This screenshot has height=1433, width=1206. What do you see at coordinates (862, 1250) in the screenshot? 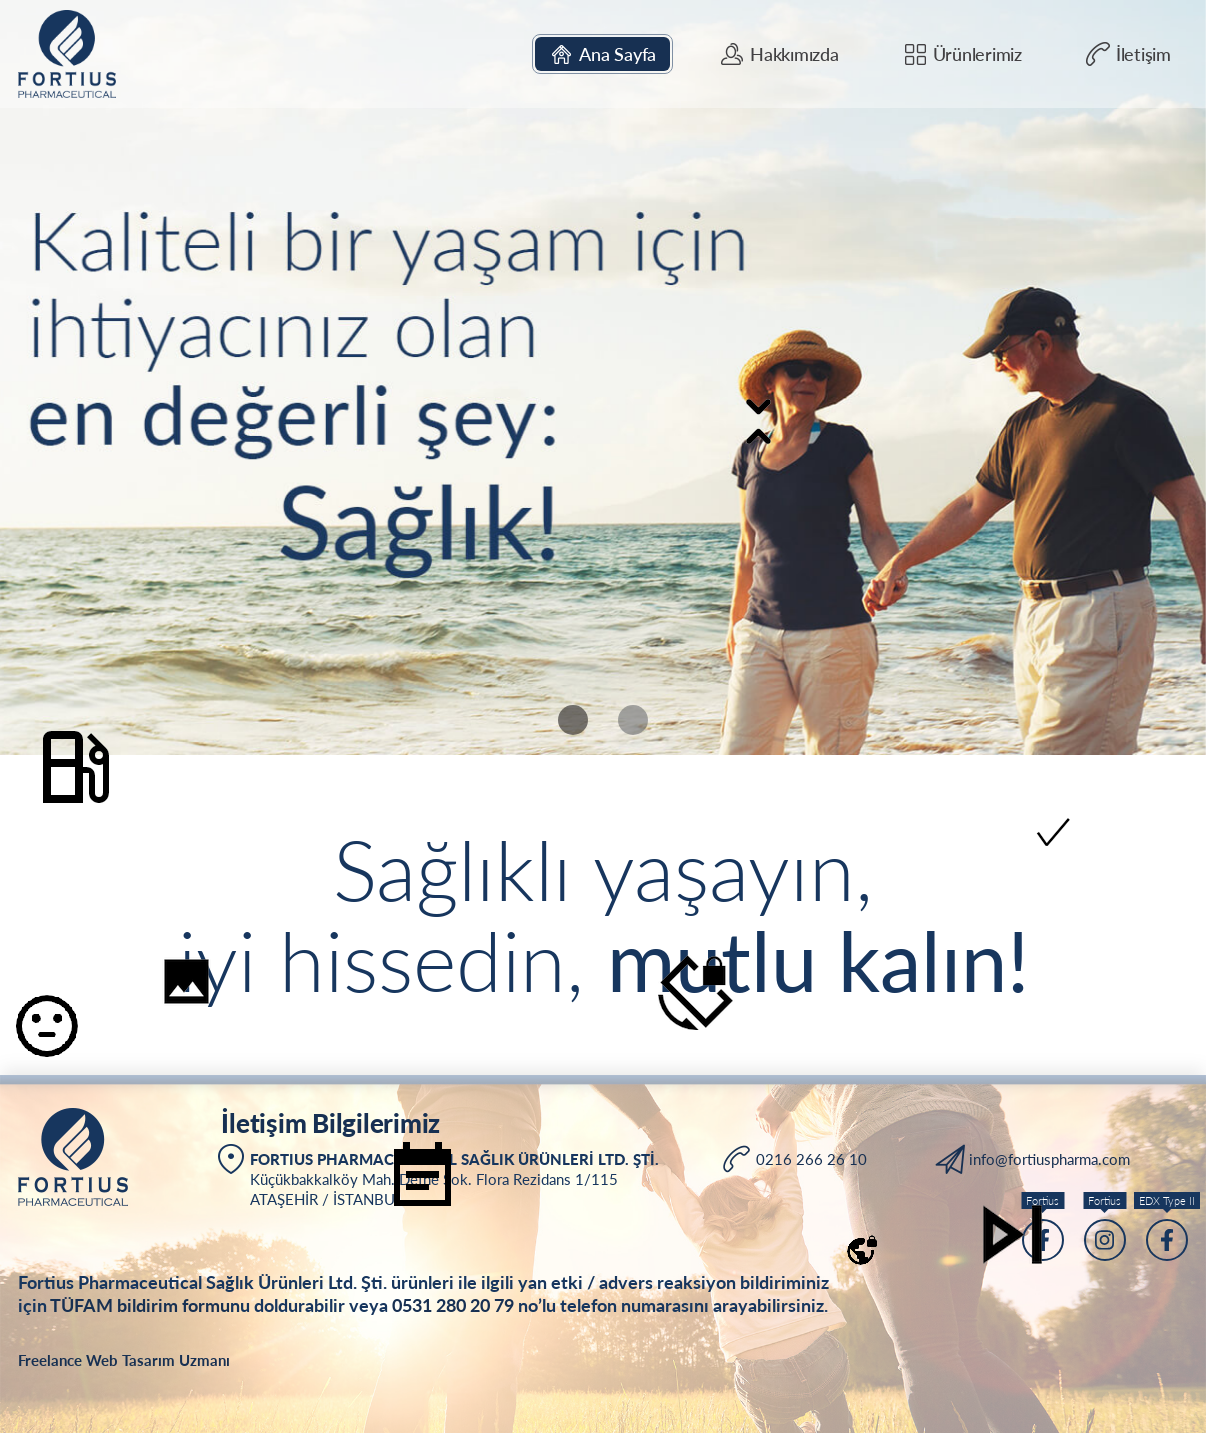
I see `connect to a secure VPN network` at bounding box center [862, 1250].